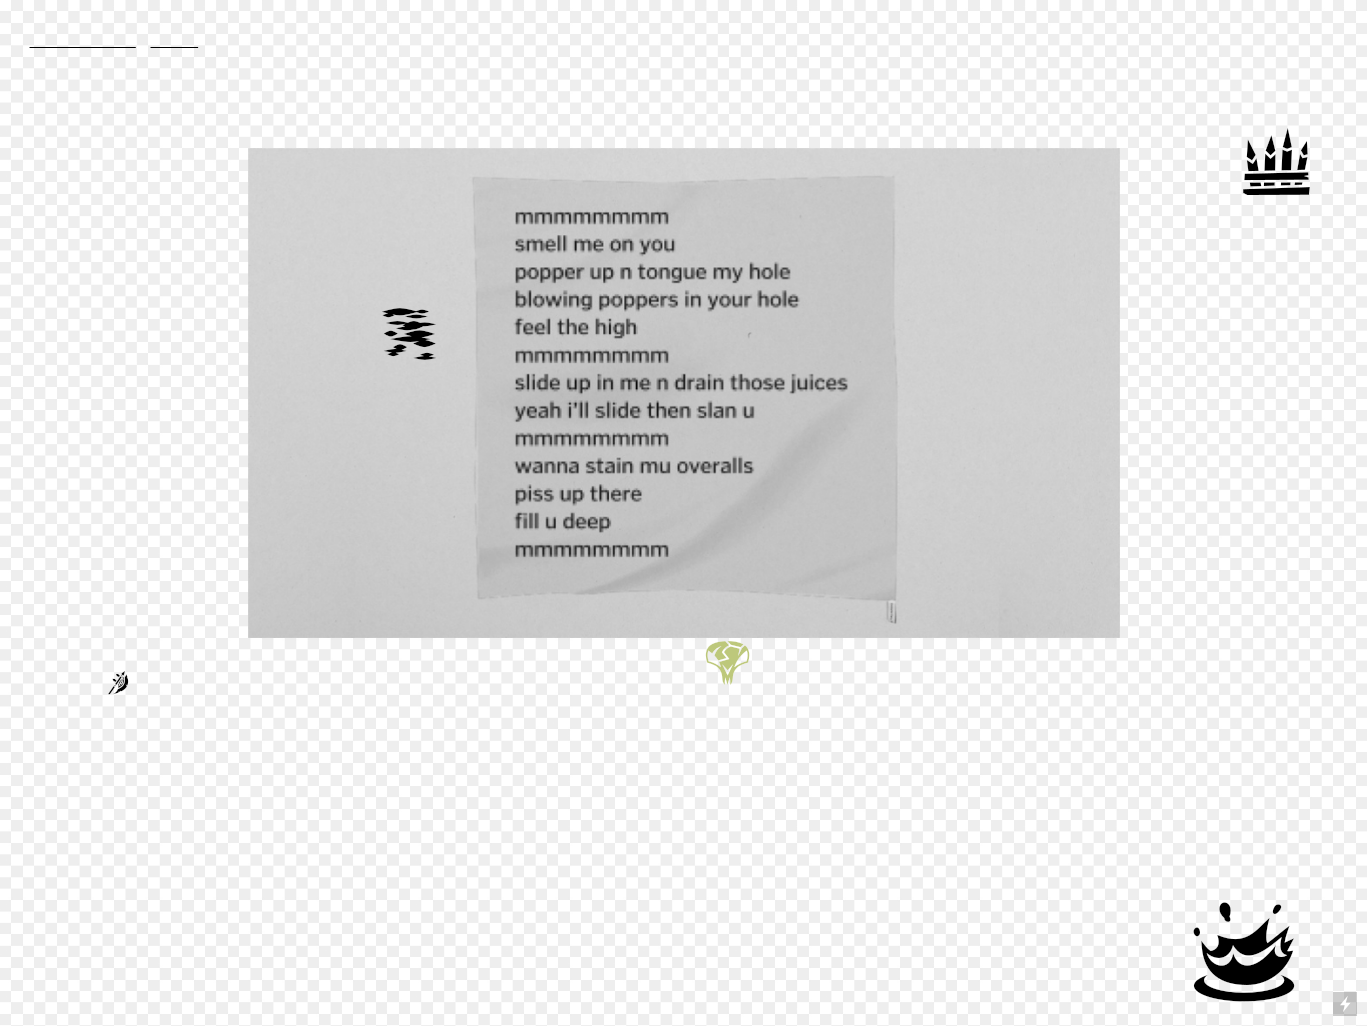 This screenshot has height=1026, width=1367. Describe the element at coordinates (117, 682) in the screenshot. I see `select warrior or berserker class` at that location.